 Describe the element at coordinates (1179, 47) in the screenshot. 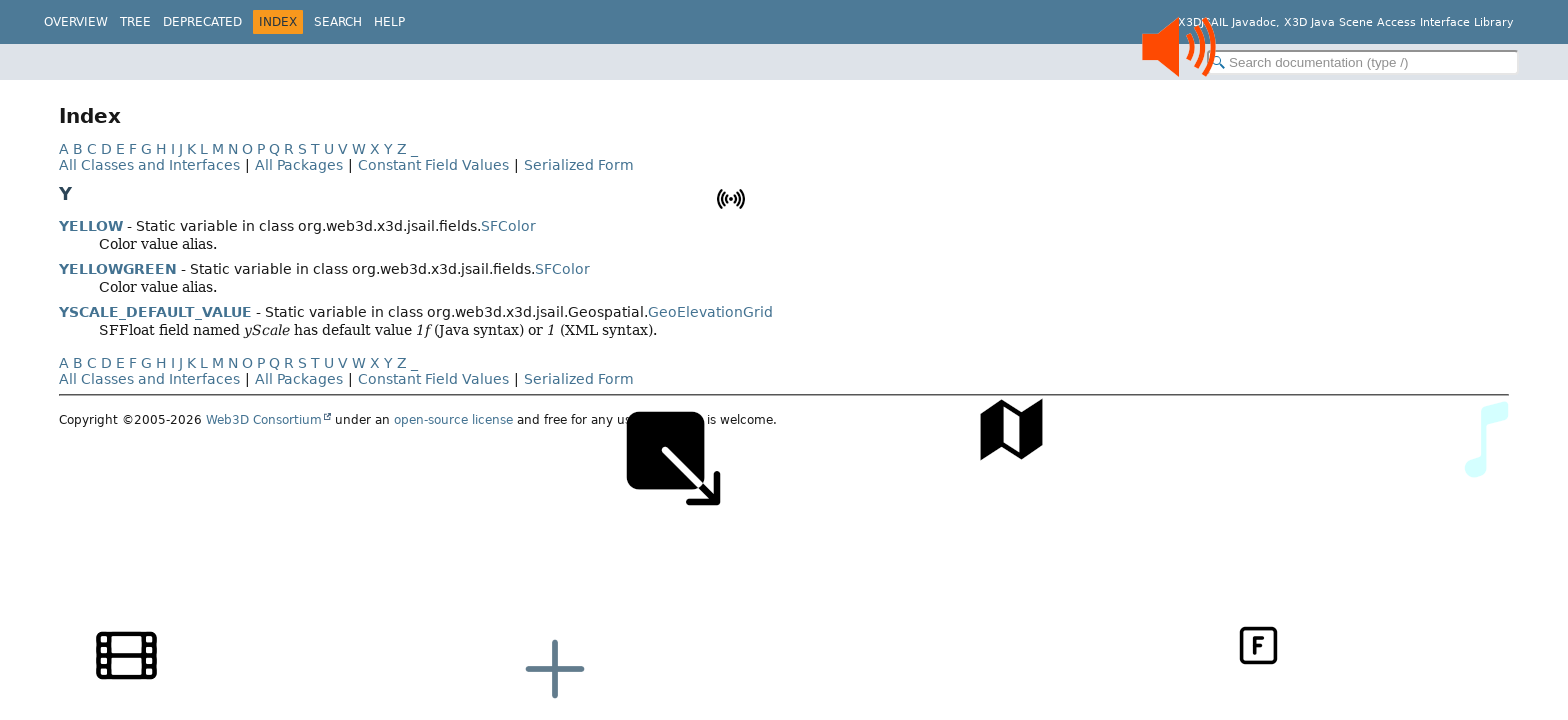

I see `volume is set to high or maximum` at that location.